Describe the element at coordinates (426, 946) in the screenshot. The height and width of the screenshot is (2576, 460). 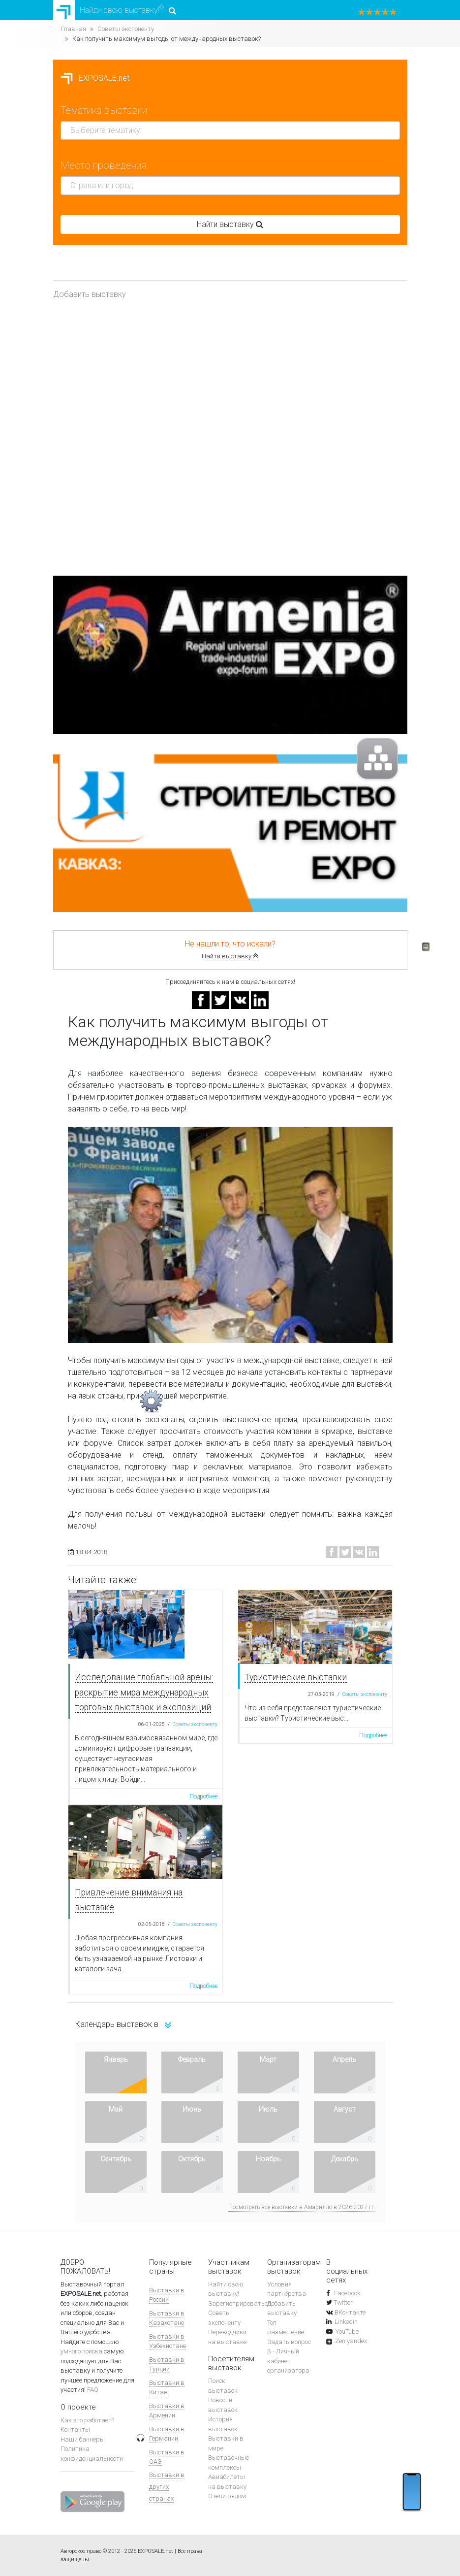
I see `sega genesis ROM file` at that location.